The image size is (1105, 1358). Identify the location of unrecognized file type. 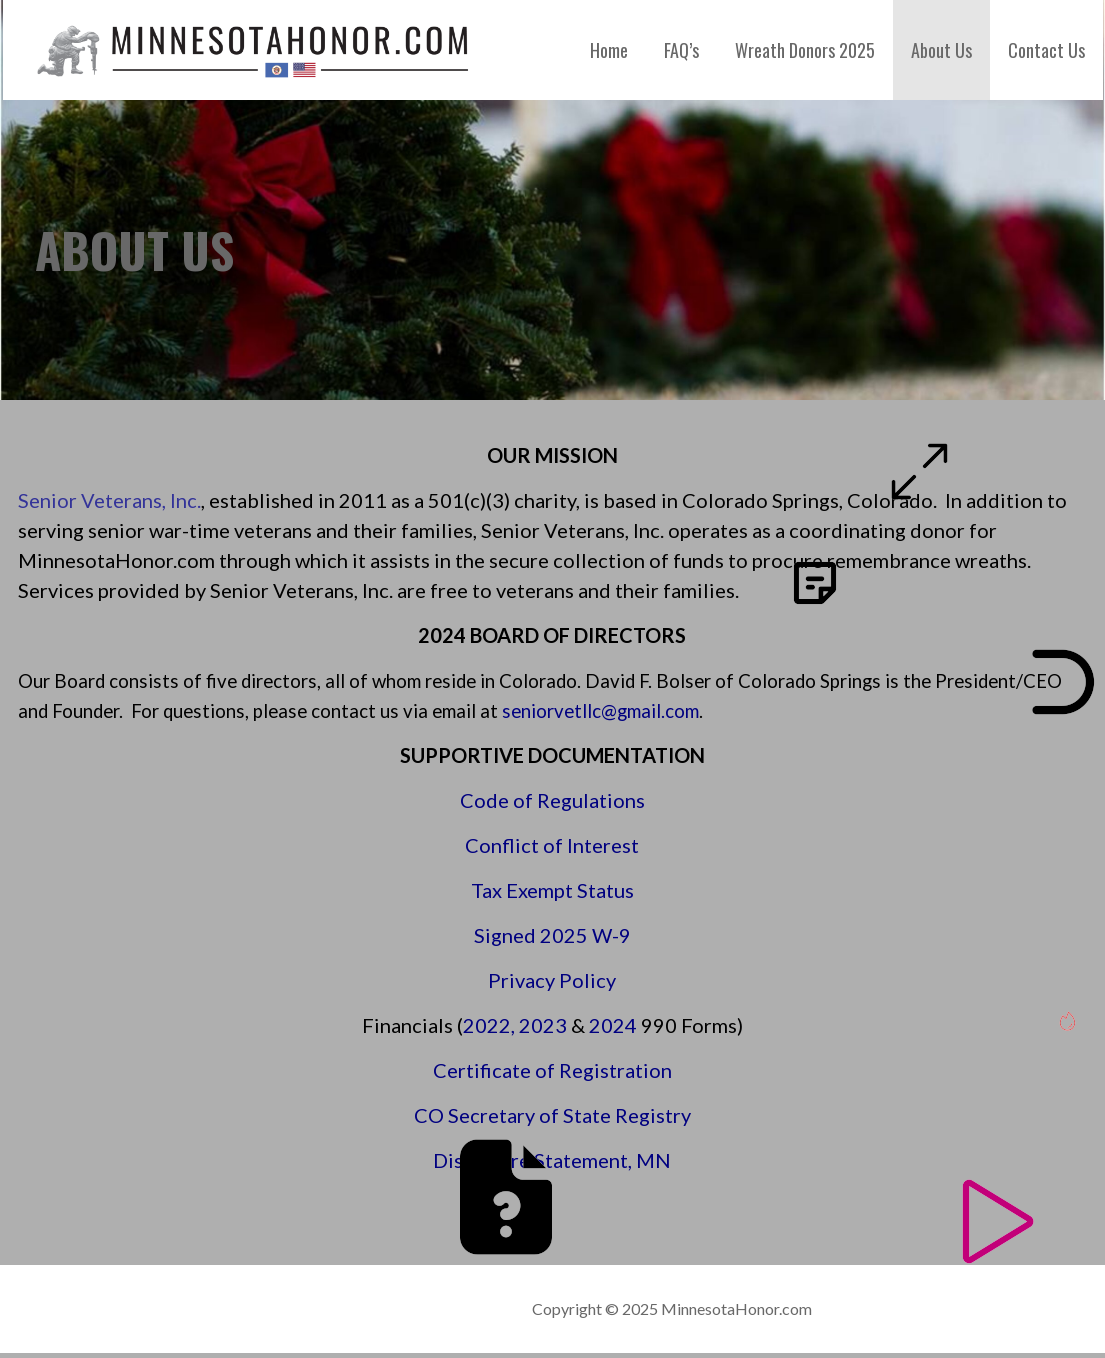
(506, 1197).